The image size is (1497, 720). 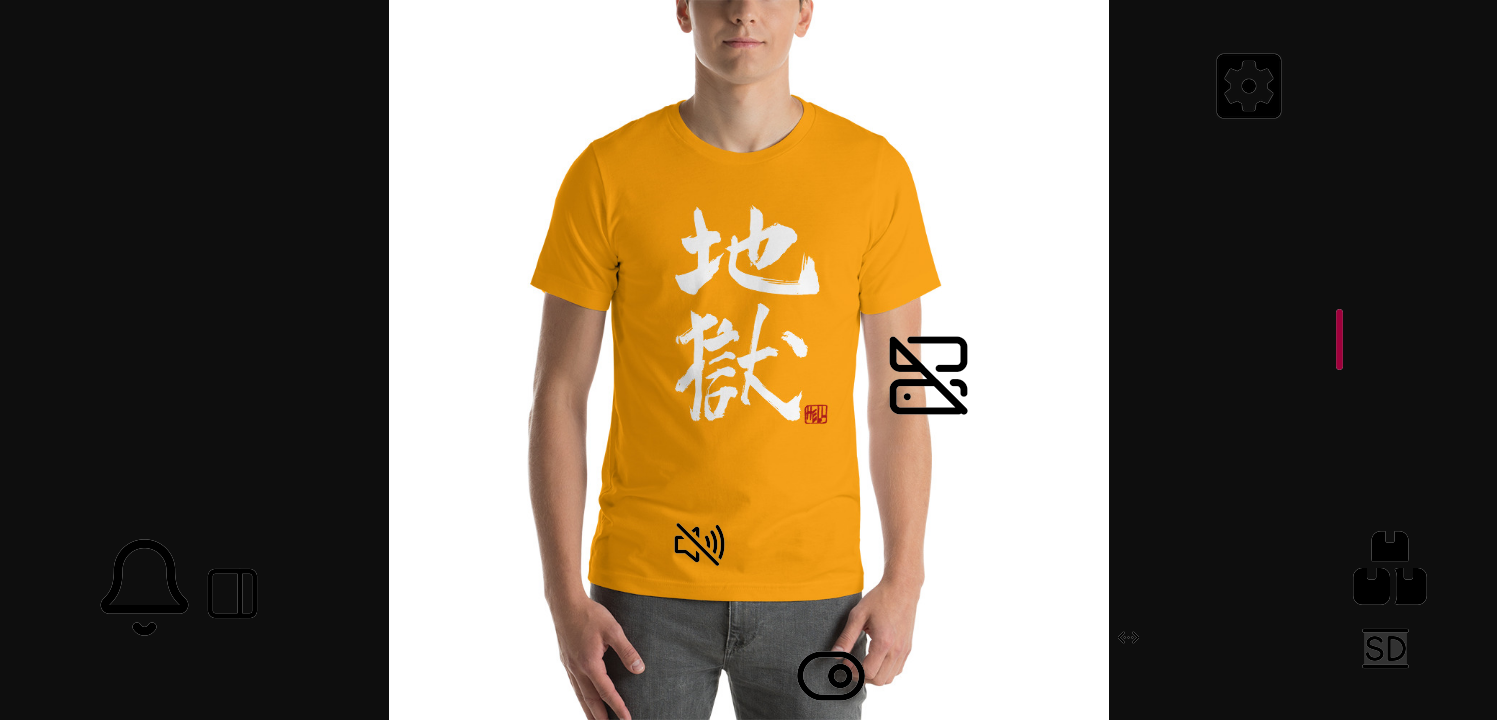 I want to click on indicates a count of one, so click(x=1366, y=339).